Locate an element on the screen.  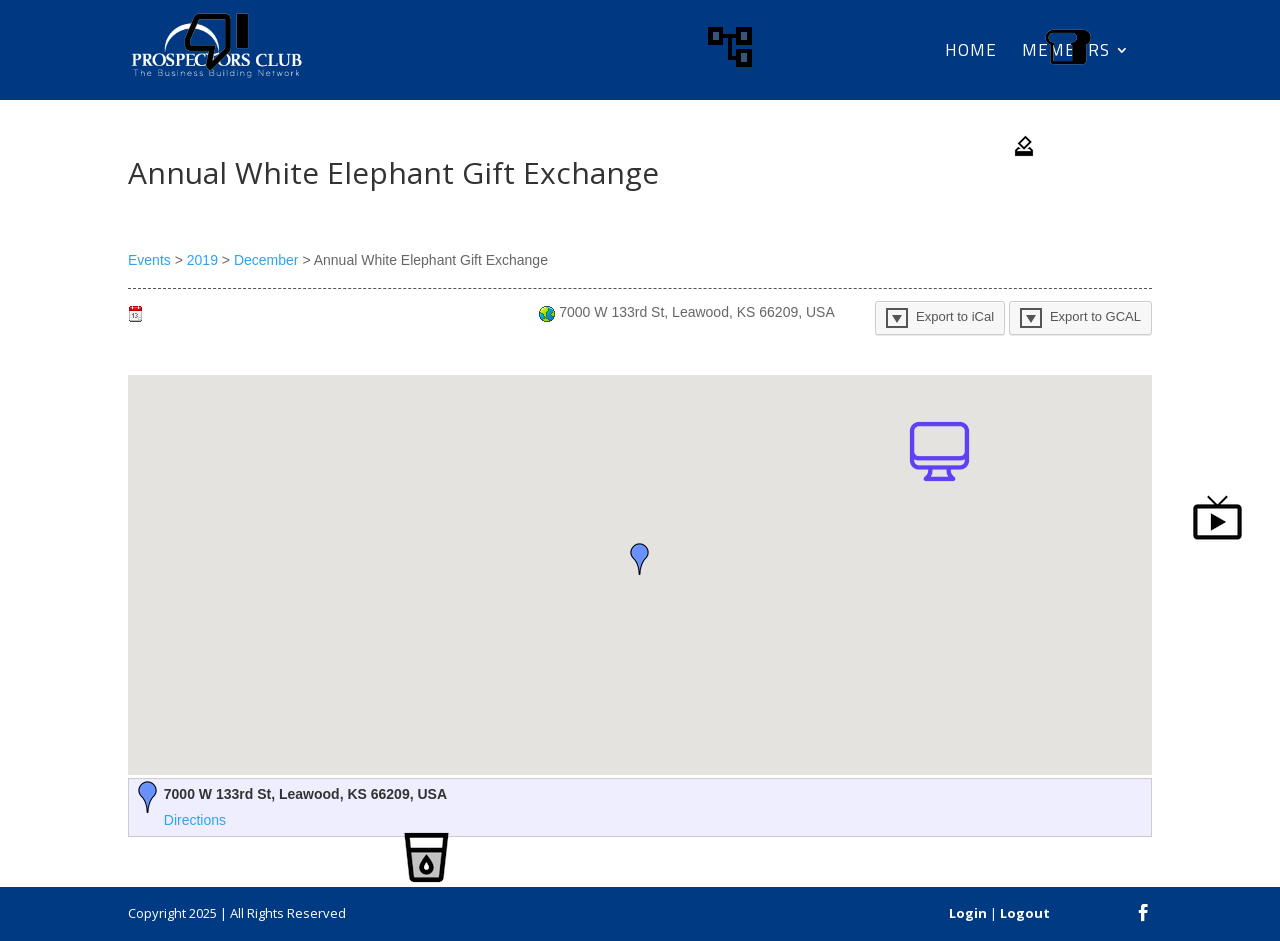
switch to desktop view is located at coordinates (939, 451).